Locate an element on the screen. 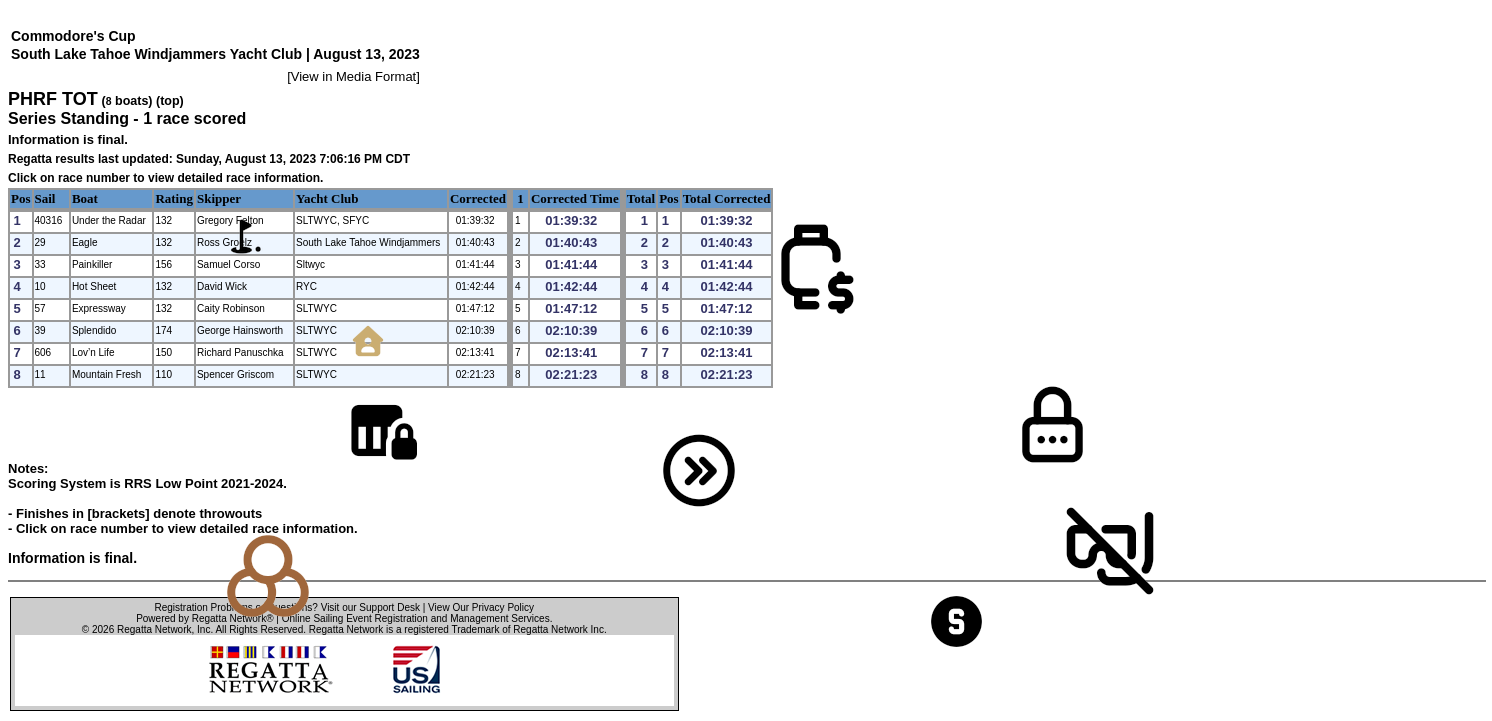 This screenshot has width=1492, height=721. lock a column in a spreadsheet or table is located at coordinates (380, 430).